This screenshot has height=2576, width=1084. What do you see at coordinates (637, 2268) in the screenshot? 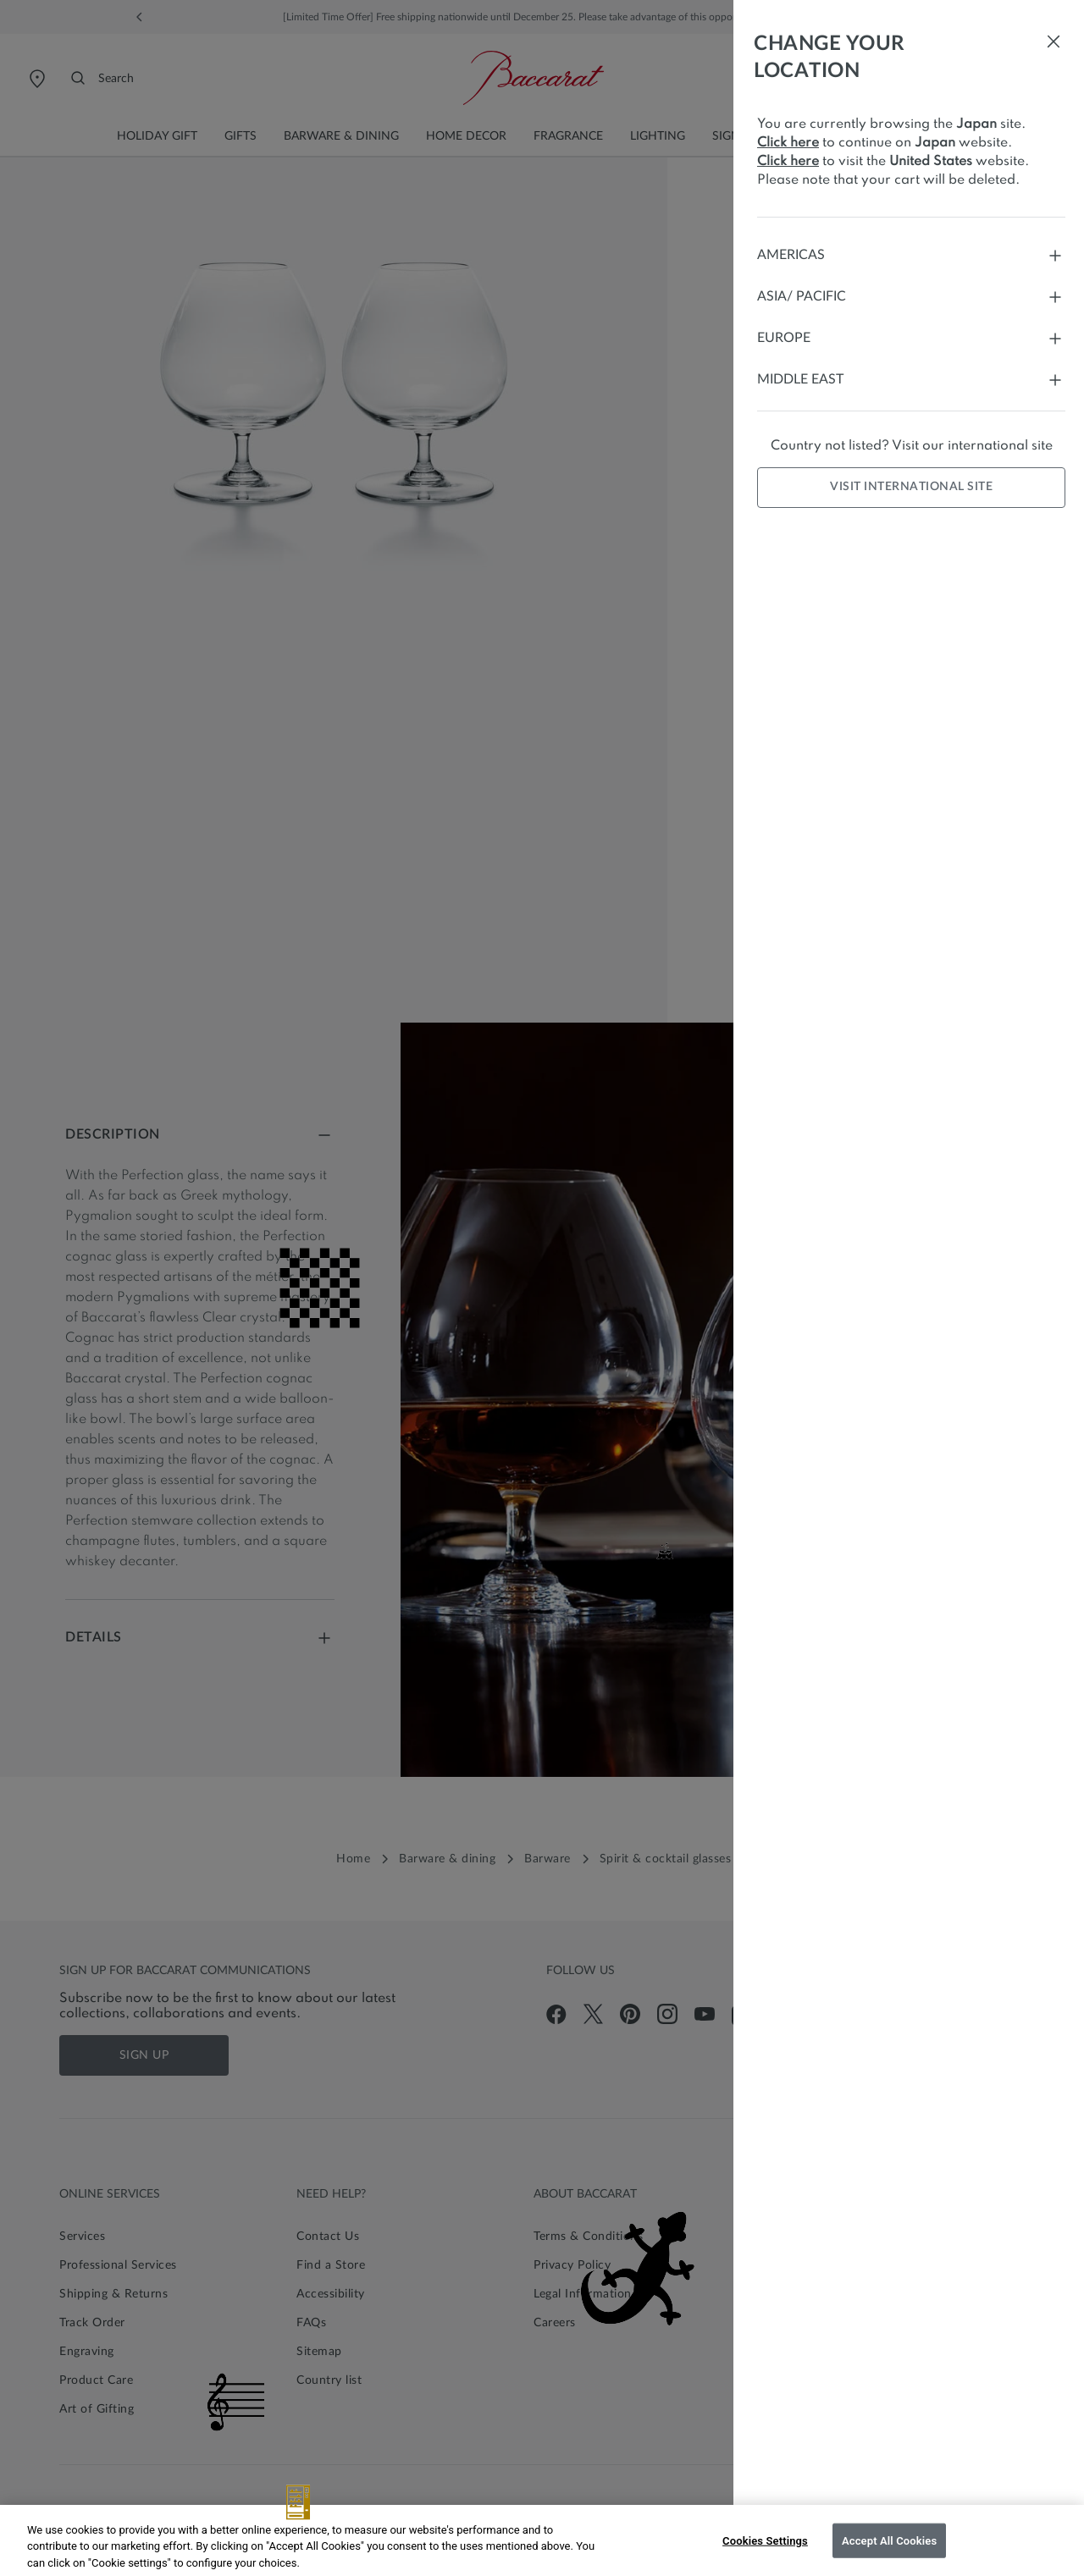
I see `gecko or lizard character in a game interface` at bounding box center [637, 2268].